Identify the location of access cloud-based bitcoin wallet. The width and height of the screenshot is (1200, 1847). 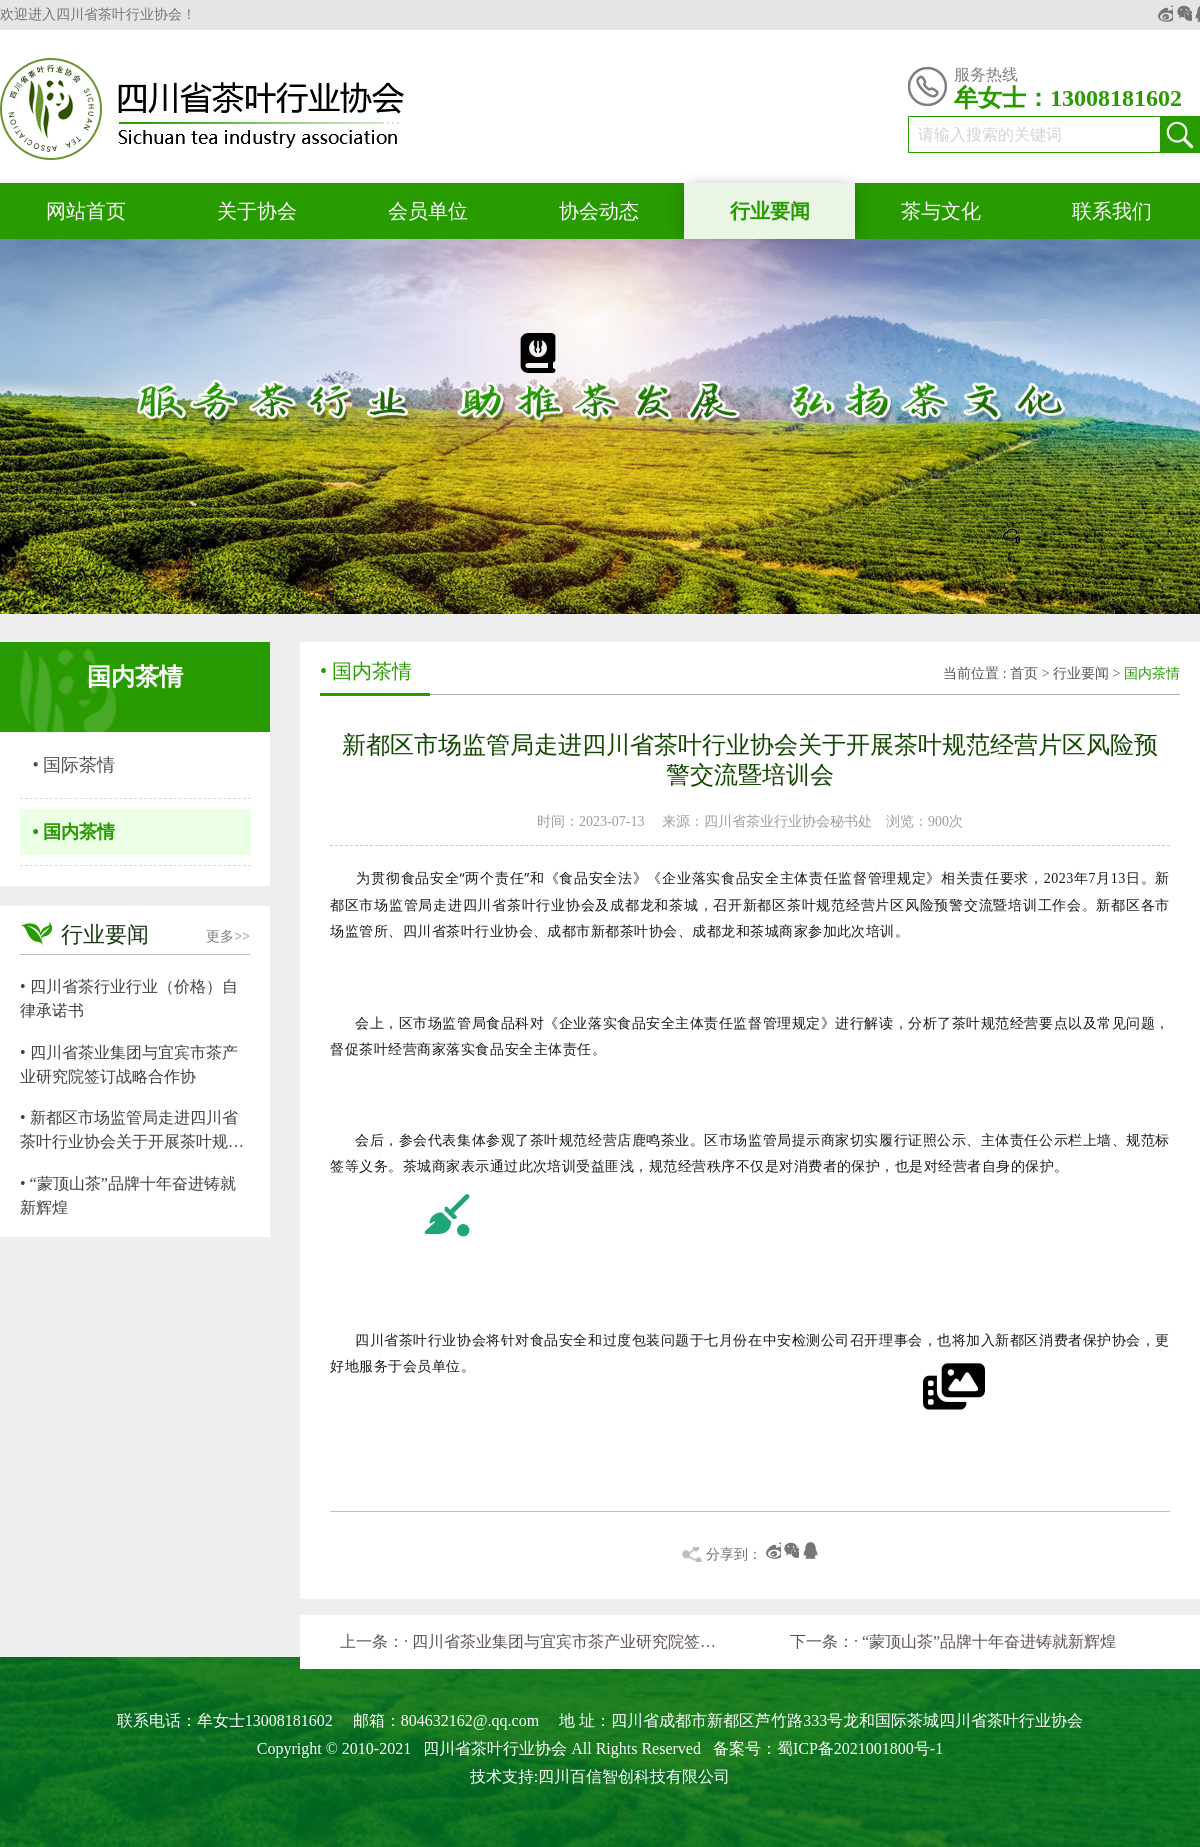
(1012, 535).